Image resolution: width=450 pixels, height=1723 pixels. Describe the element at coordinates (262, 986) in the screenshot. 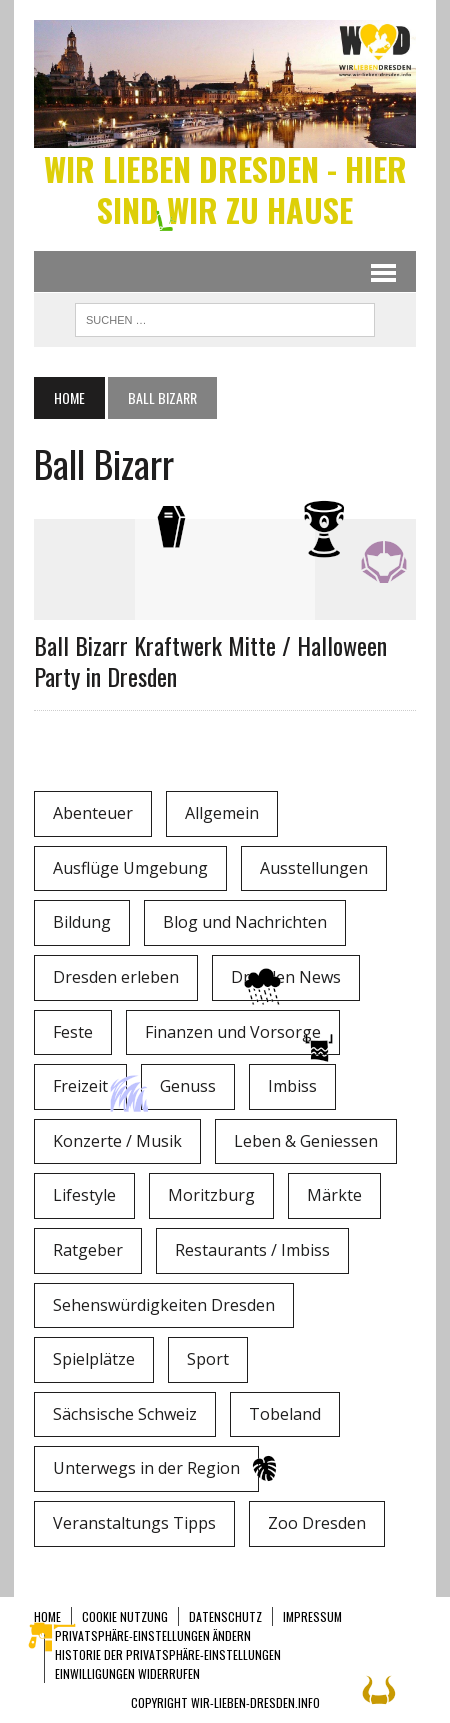

I see `indicates rainy weather conditions` at that location.